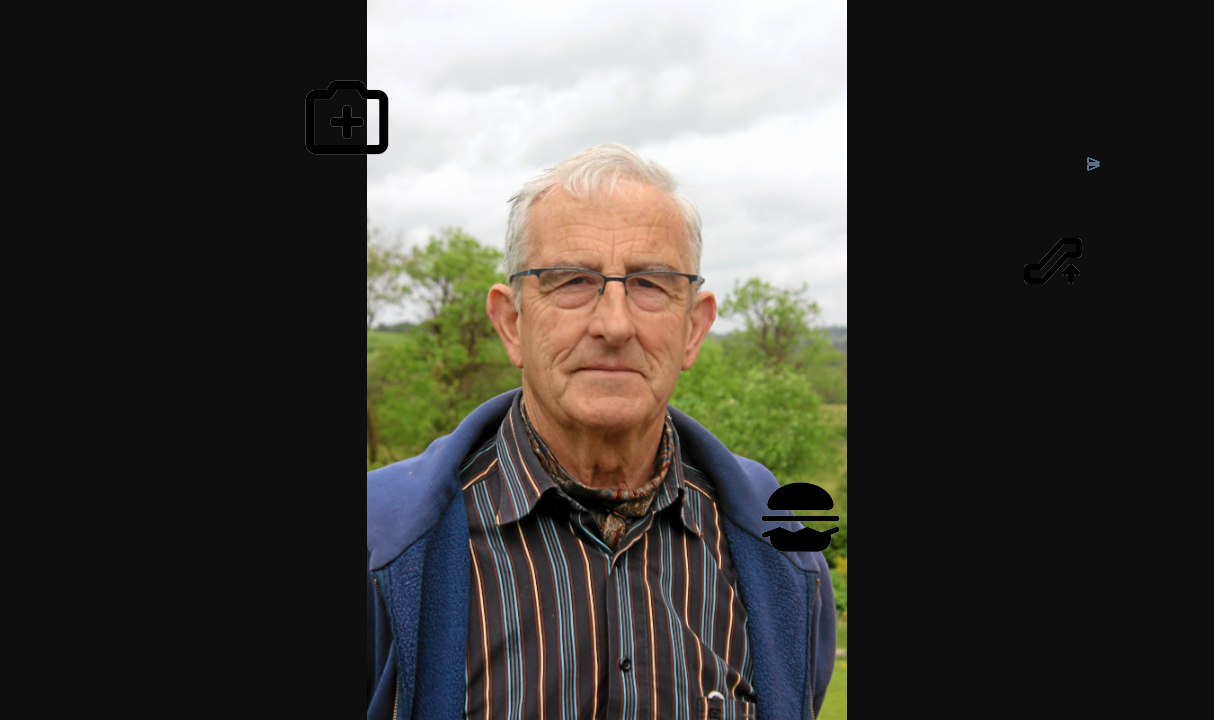  I want to click on indicates escalator going up, so click(1053, 261).